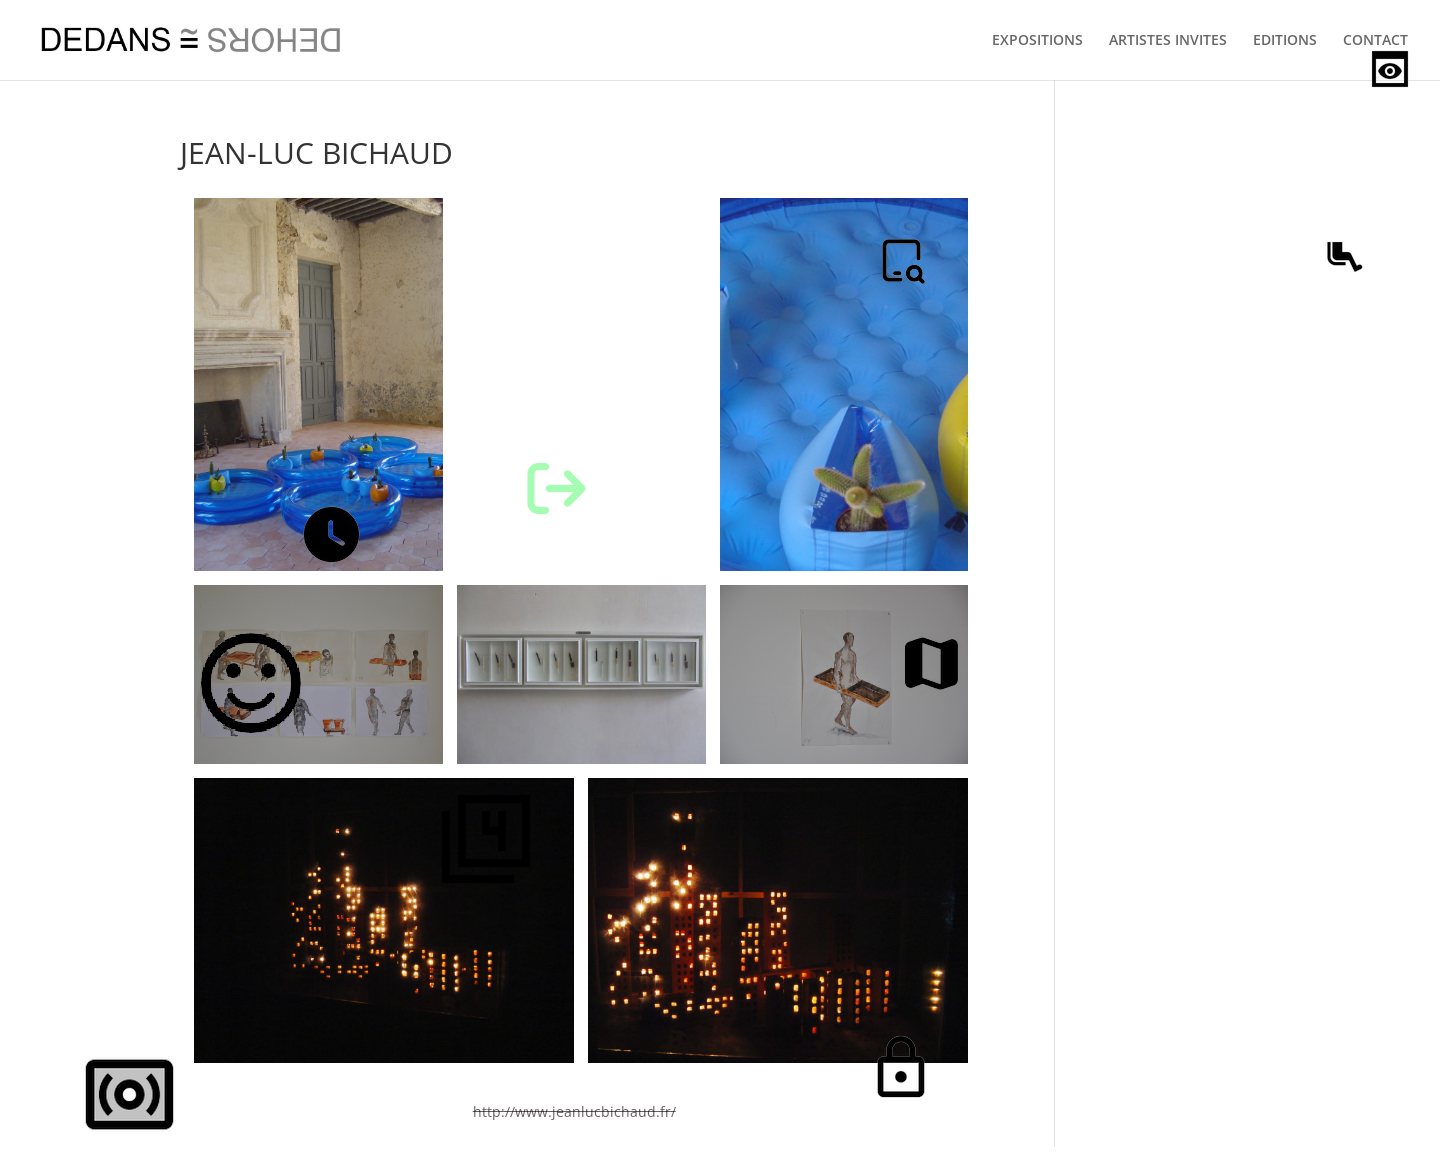 Image resolution: width=1440 pixels, height=1167 pixels. I want to click on rate your experience with a positive reaction, so click(251, 683).